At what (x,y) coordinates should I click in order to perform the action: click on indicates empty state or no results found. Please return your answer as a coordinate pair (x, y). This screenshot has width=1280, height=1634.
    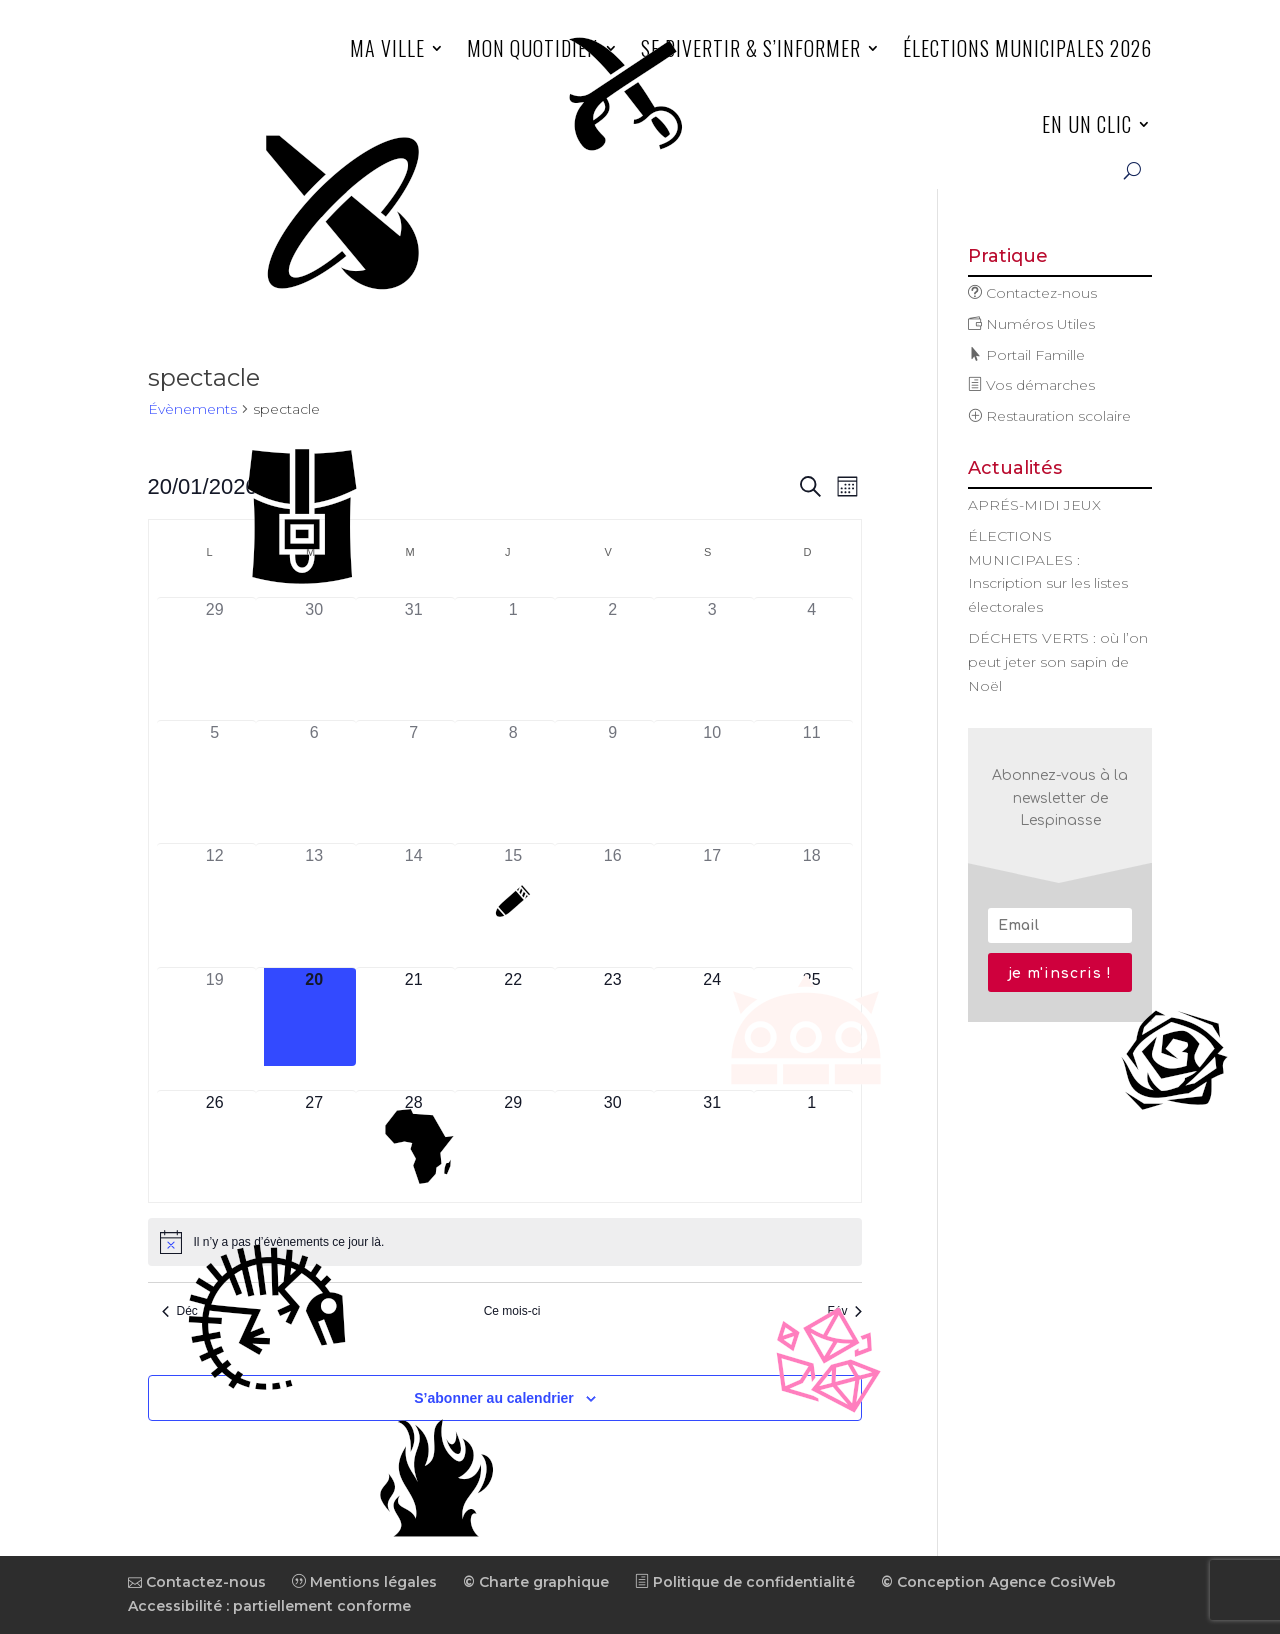
    Looking at the image, I should click on (1174, 1058).